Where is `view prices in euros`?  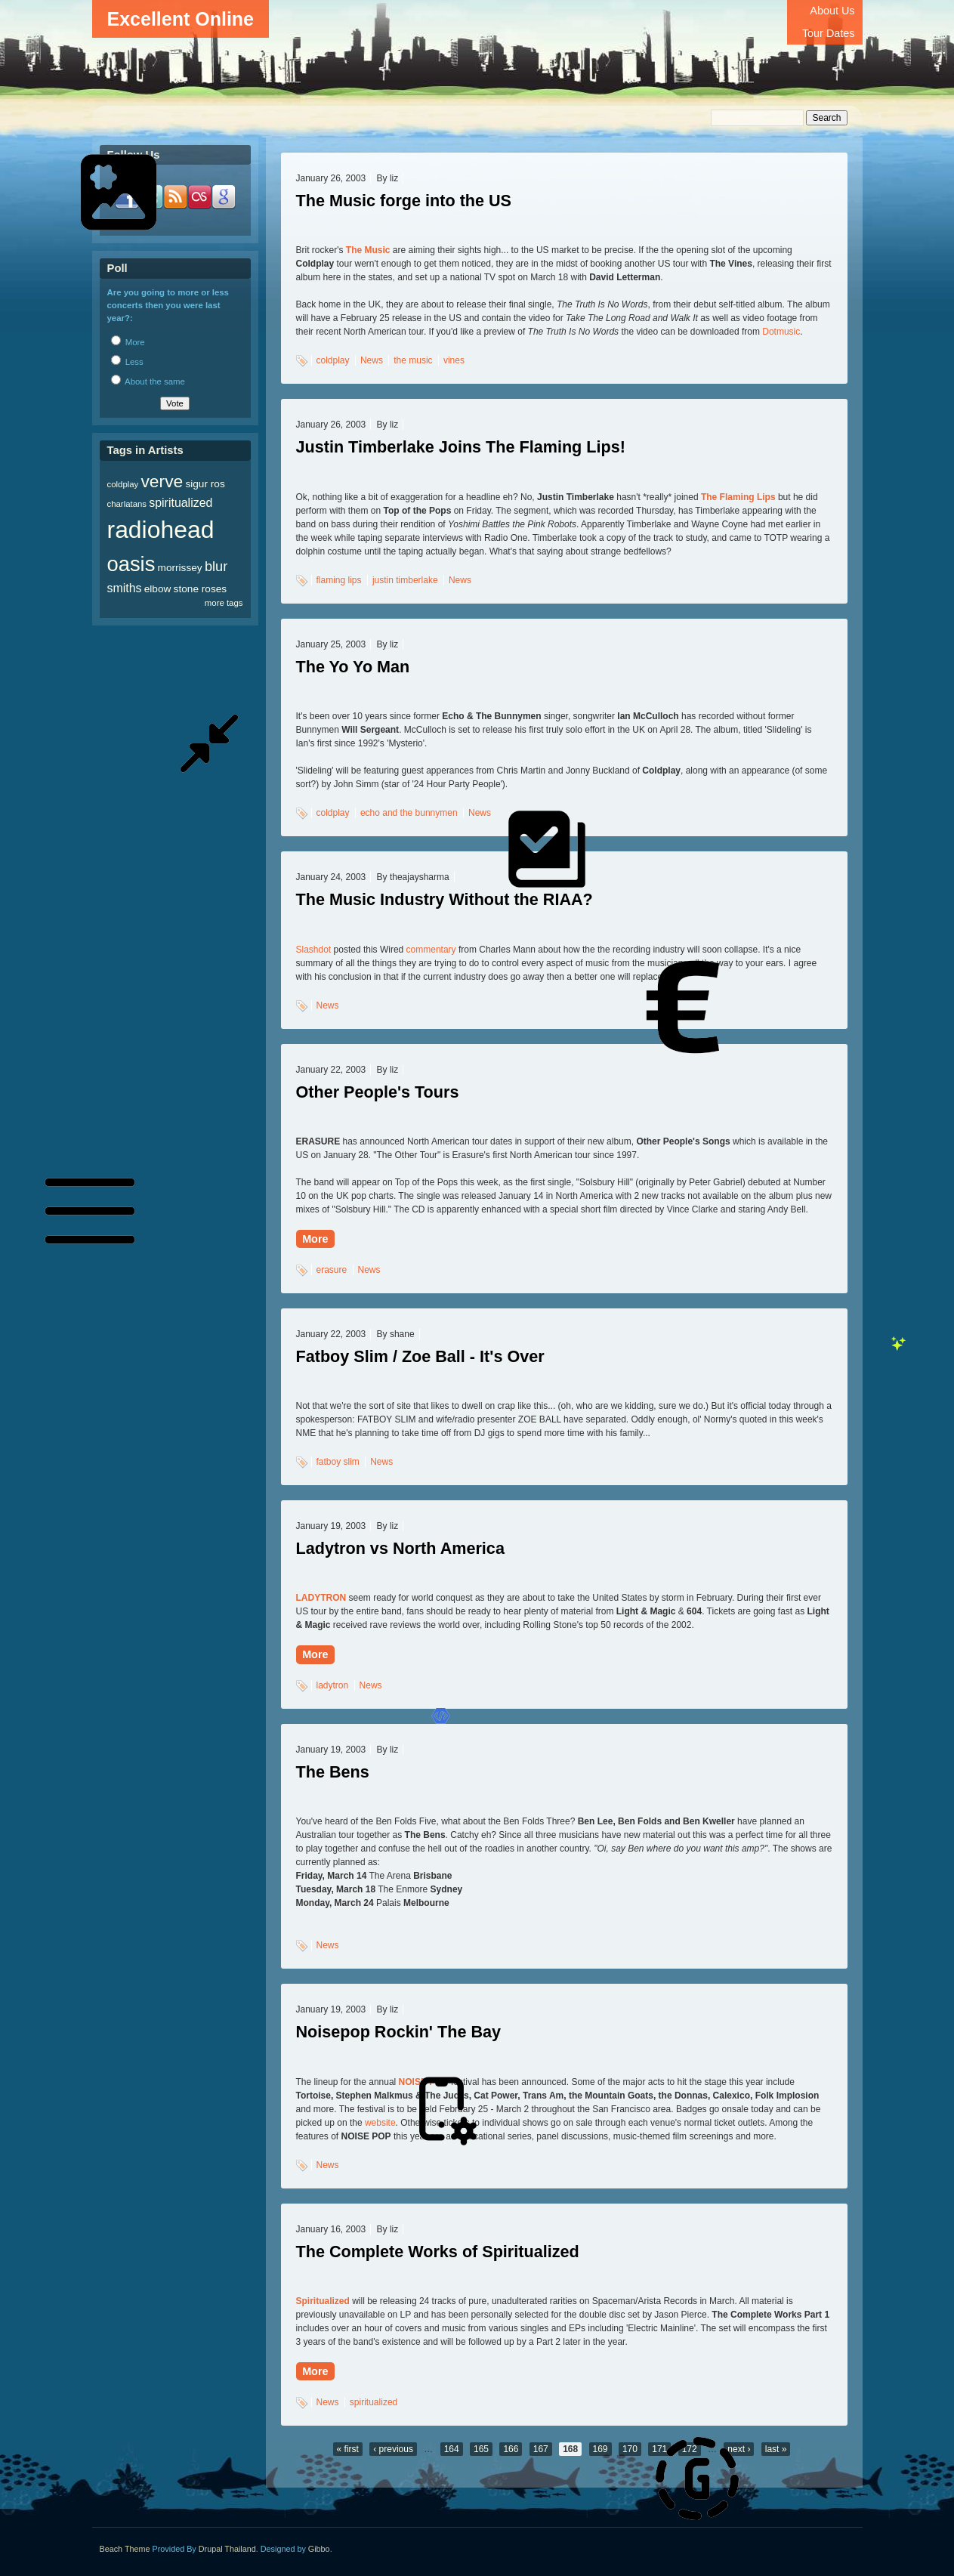 view prices in euros is located at coordinates (683, 1007).